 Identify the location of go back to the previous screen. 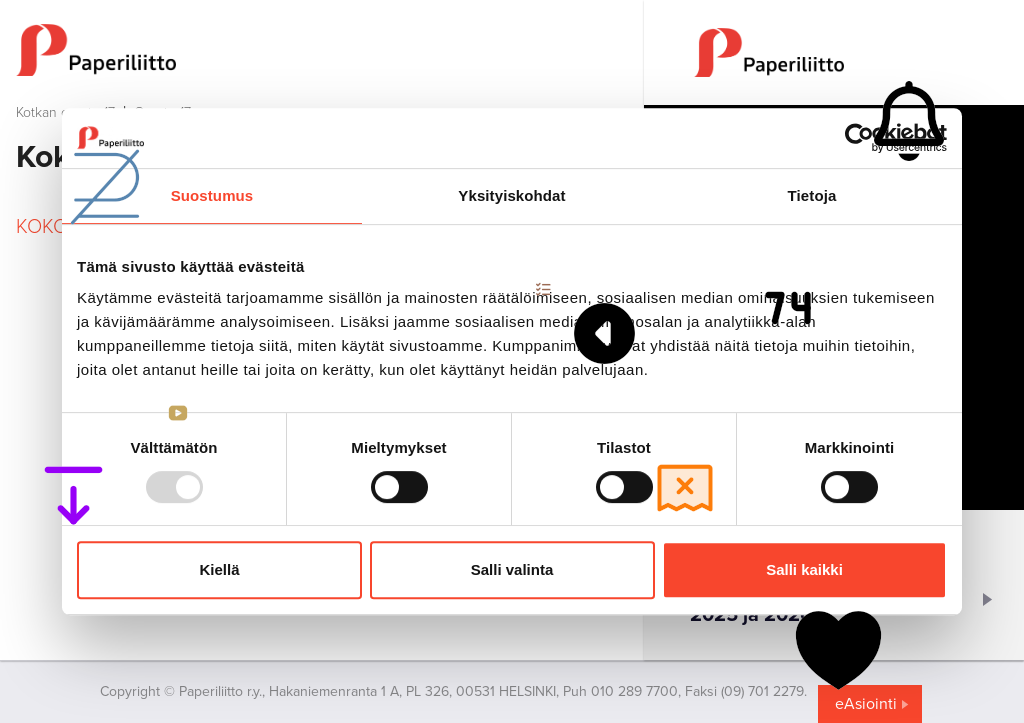
(604, 333).